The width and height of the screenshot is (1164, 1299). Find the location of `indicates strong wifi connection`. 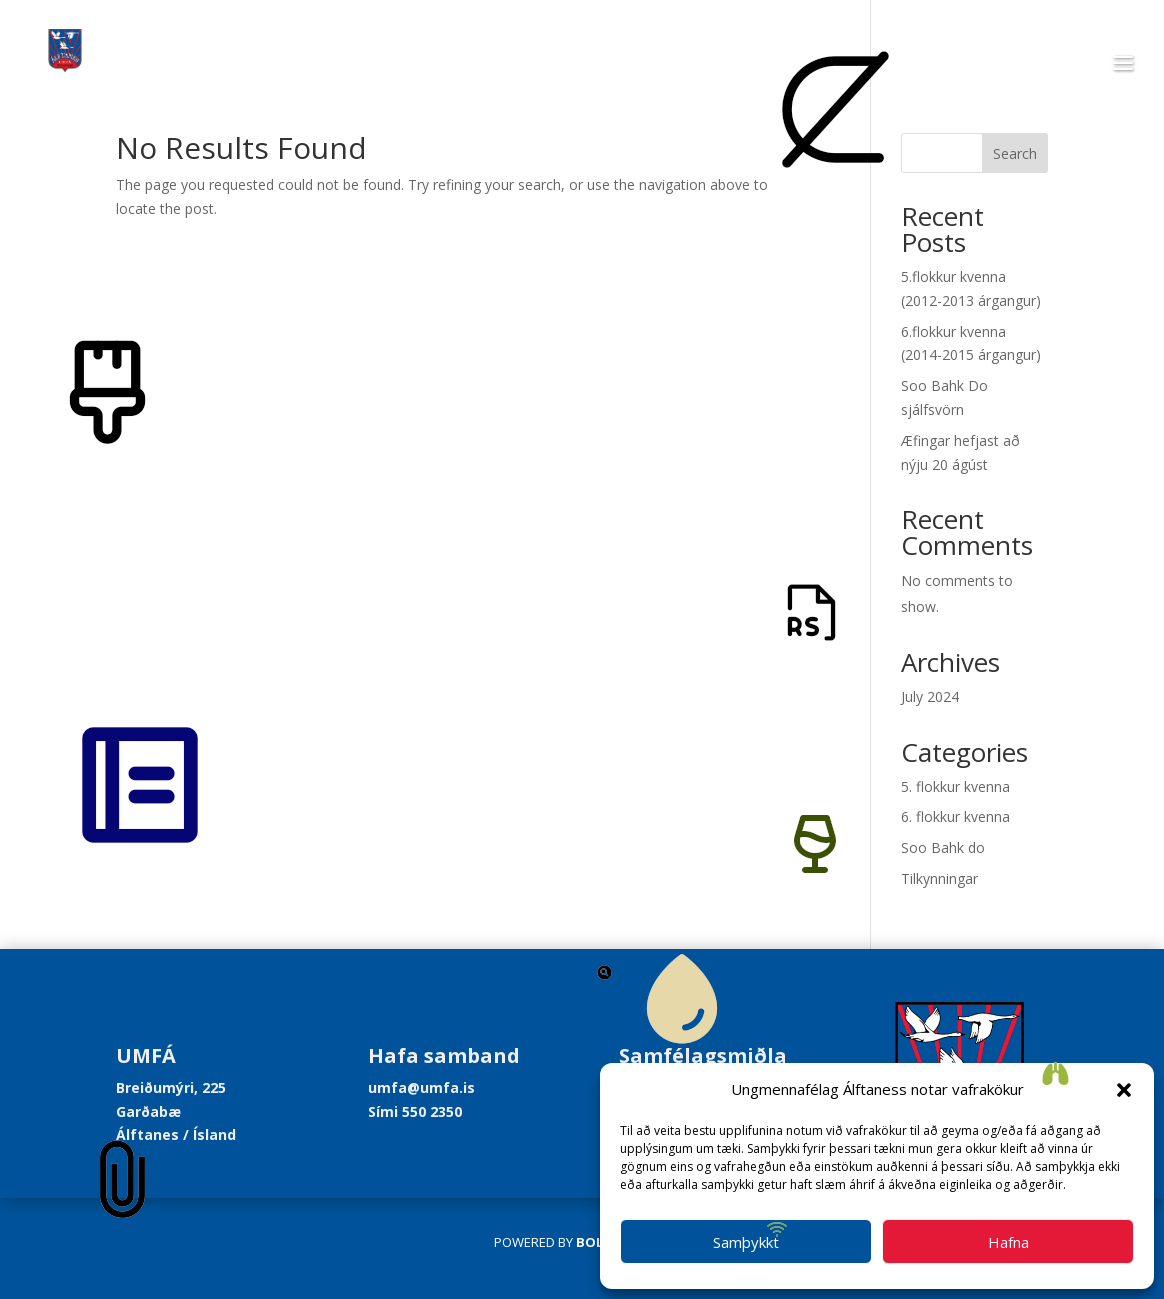

indicates strong wifi connection is located at coordinates (777, 1229).